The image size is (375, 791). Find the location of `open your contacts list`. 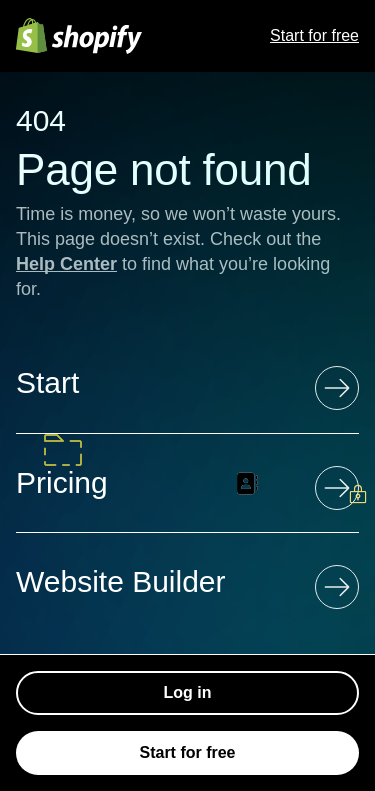

open your contacts list is located at coordinates (246, 483).